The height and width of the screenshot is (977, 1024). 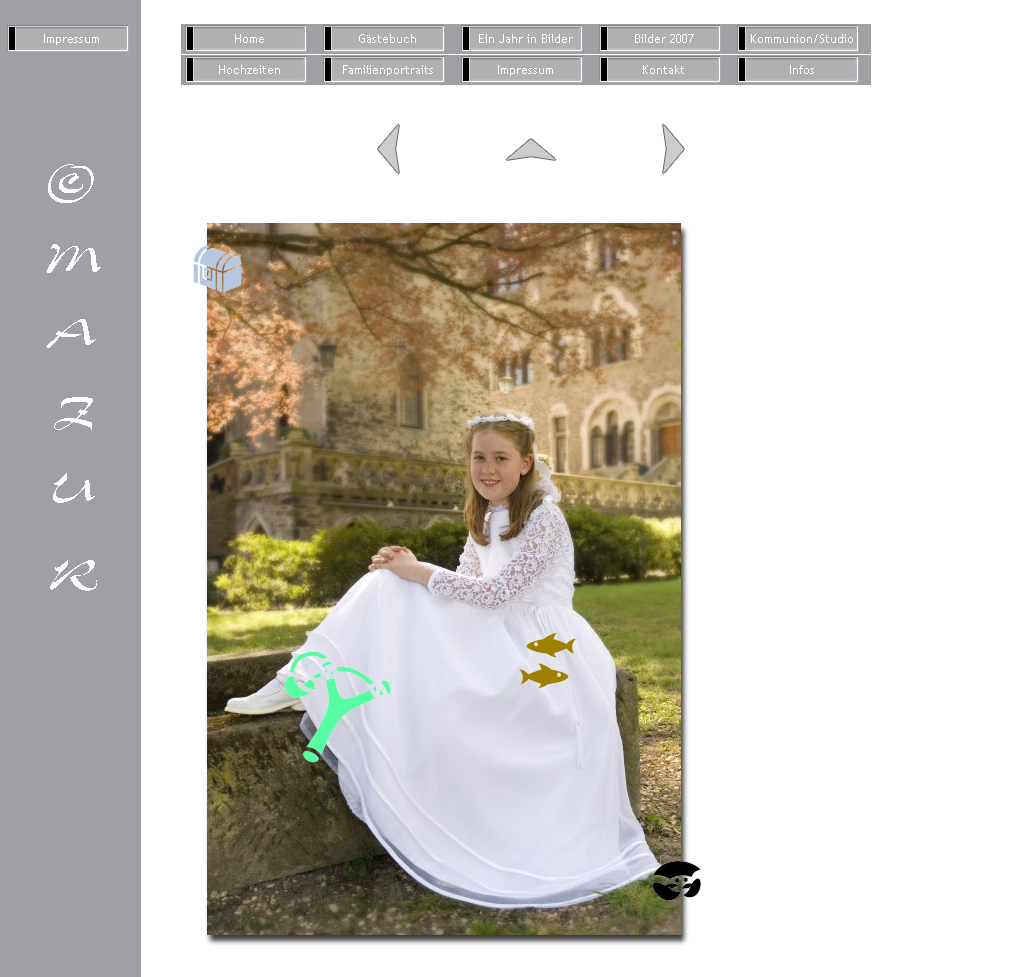 I want to click on launch or shoot an item, so click(x=335, y=707).